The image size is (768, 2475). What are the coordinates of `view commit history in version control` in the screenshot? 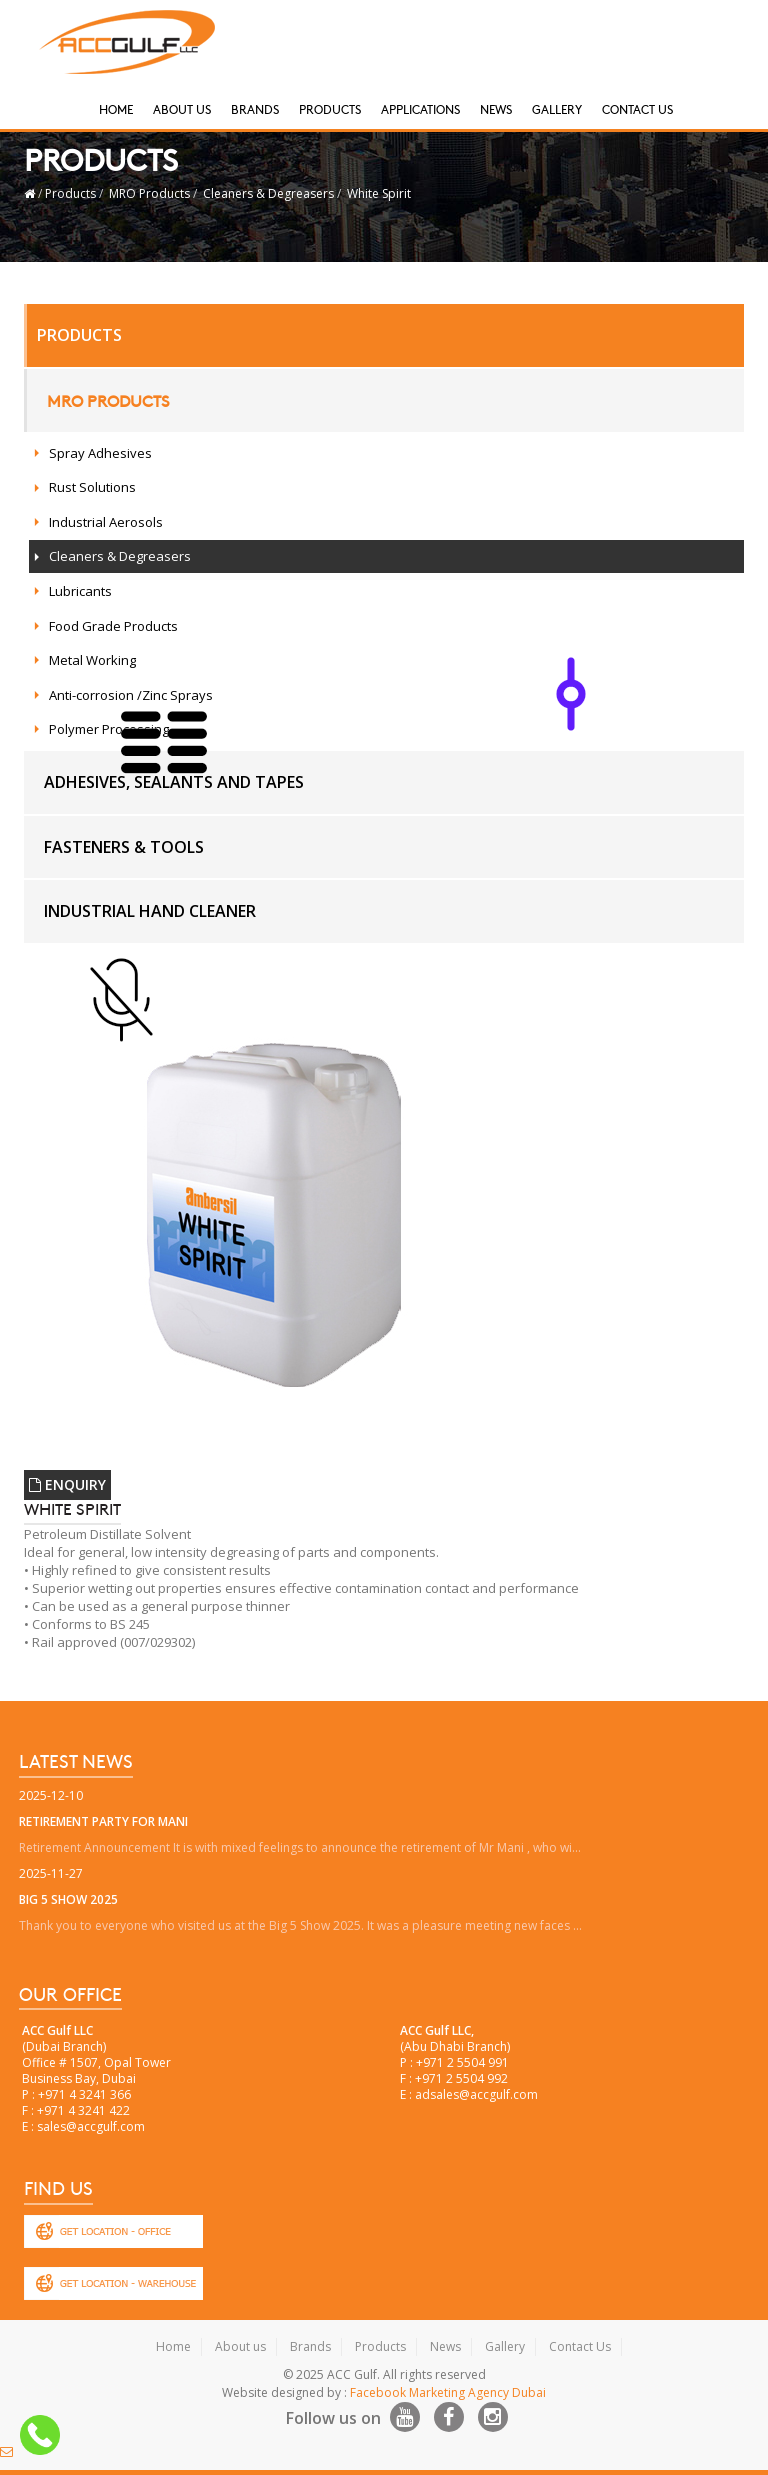 It's located at (571, 694).